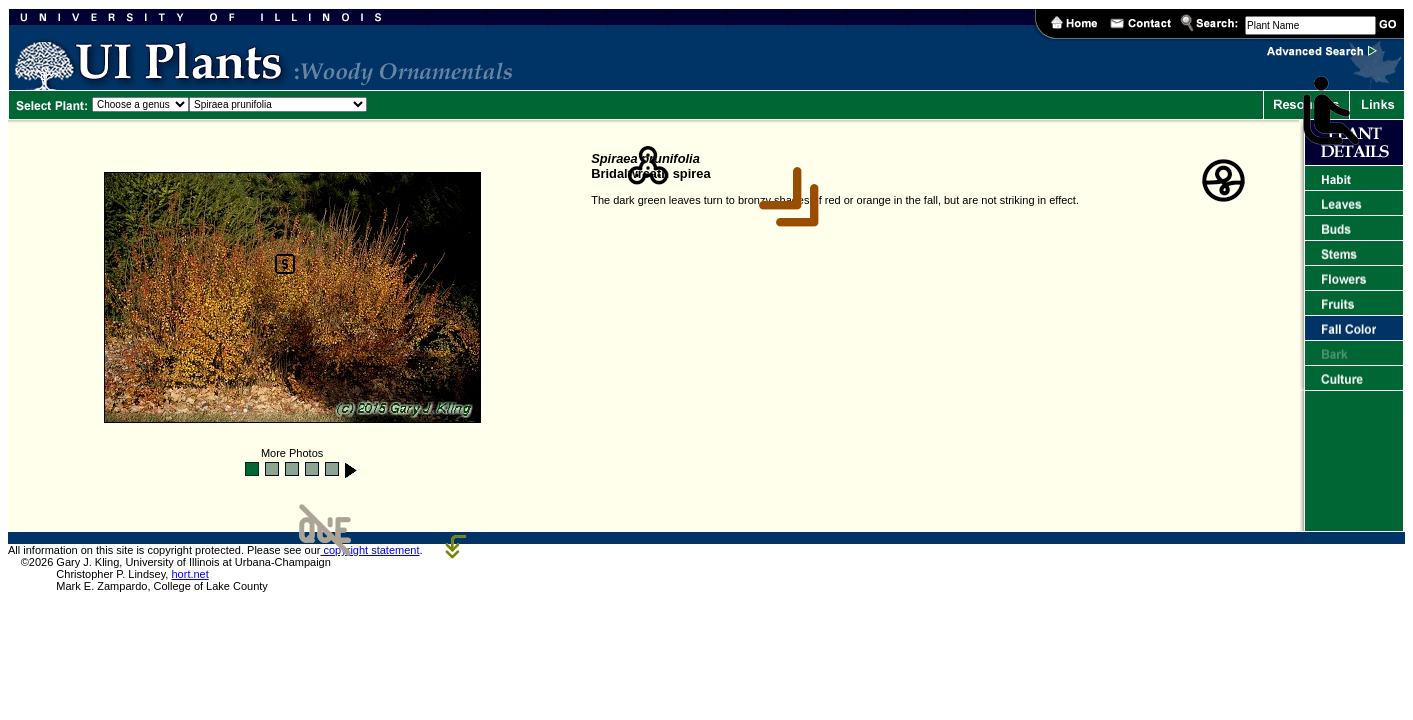  What do you see at coordinates (285, 264) in the screenshot?
I see `indicates a shortcut or keyboard shortcut function` at bounding box center [285, 264].